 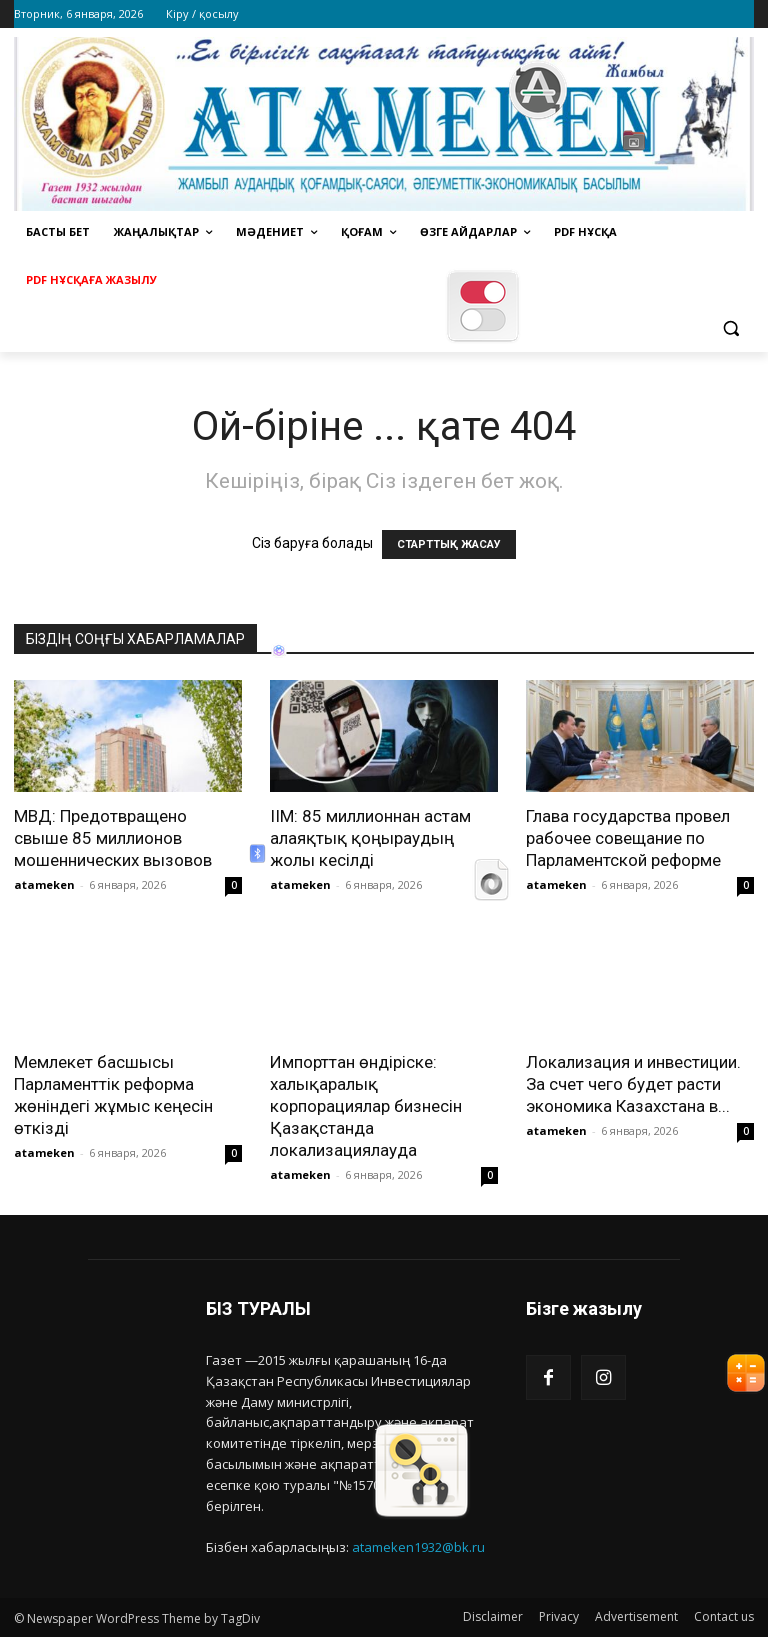 What do you see at coordinates (278, 650) in the screenshot?
I see `open Gluon Scene Builder application` at bounding box center [278, 650].